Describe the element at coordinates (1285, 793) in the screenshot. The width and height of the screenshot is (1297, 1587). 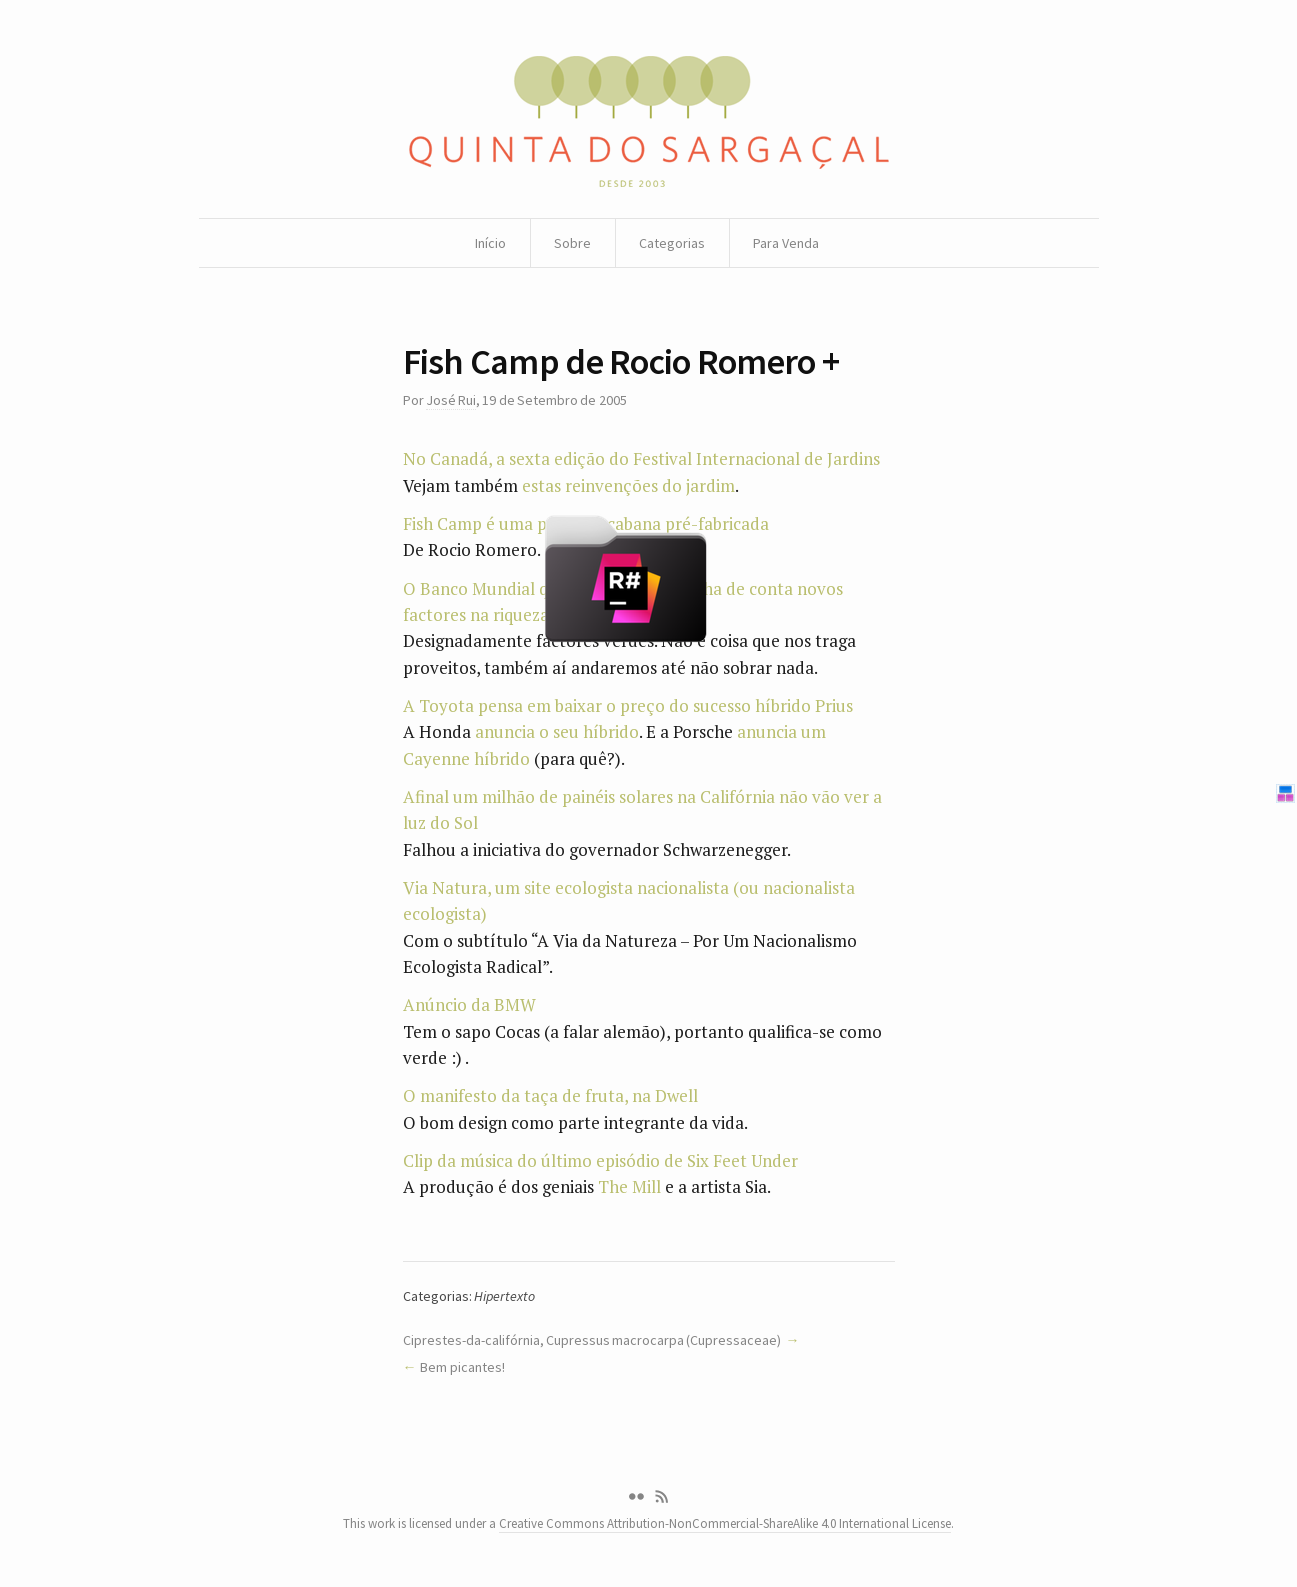
I see `select all items in the current view` at that location.